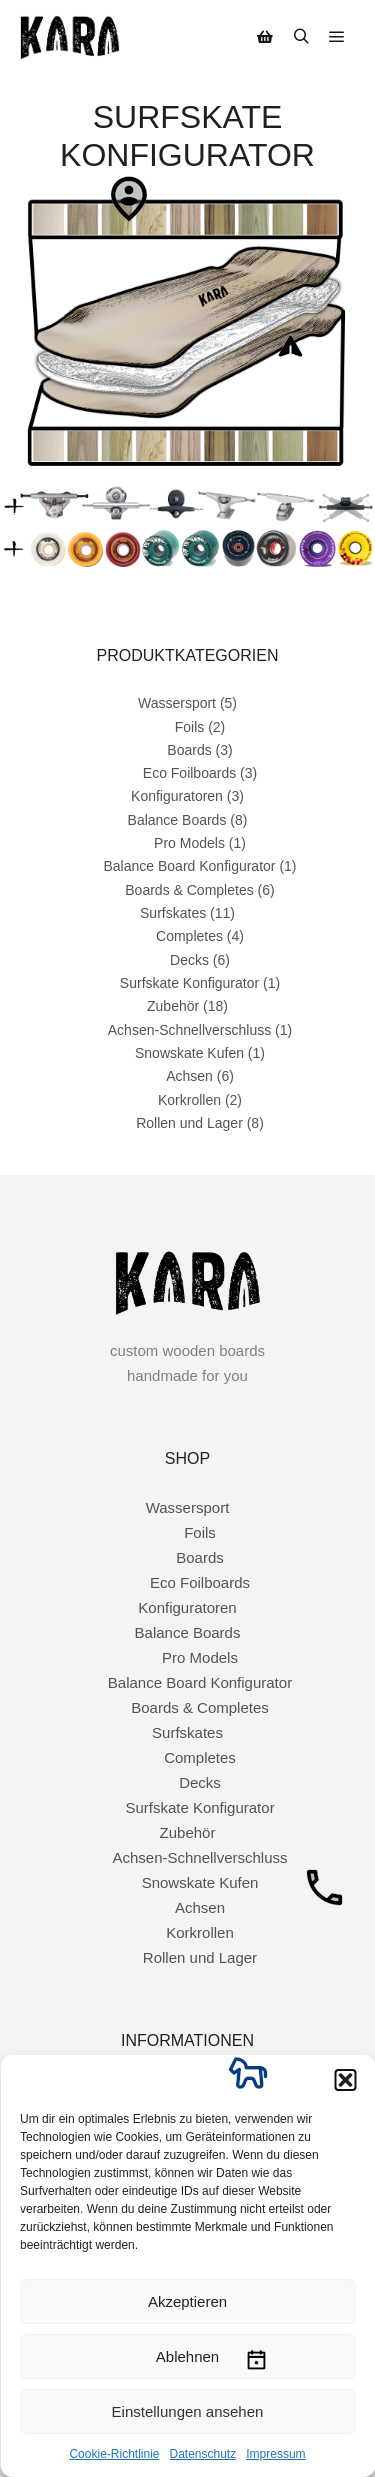  I want to click on indicates an event or reminder on today's date, so click(256, 2360).